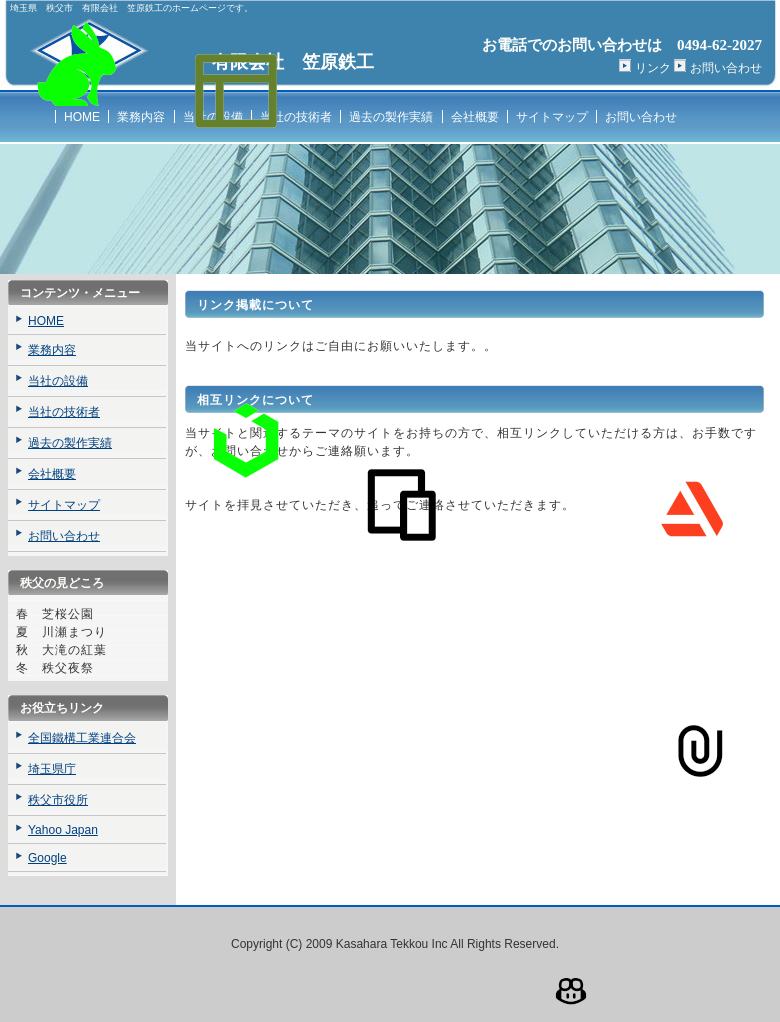  I want to click on view connected devices, so click(400, 505).